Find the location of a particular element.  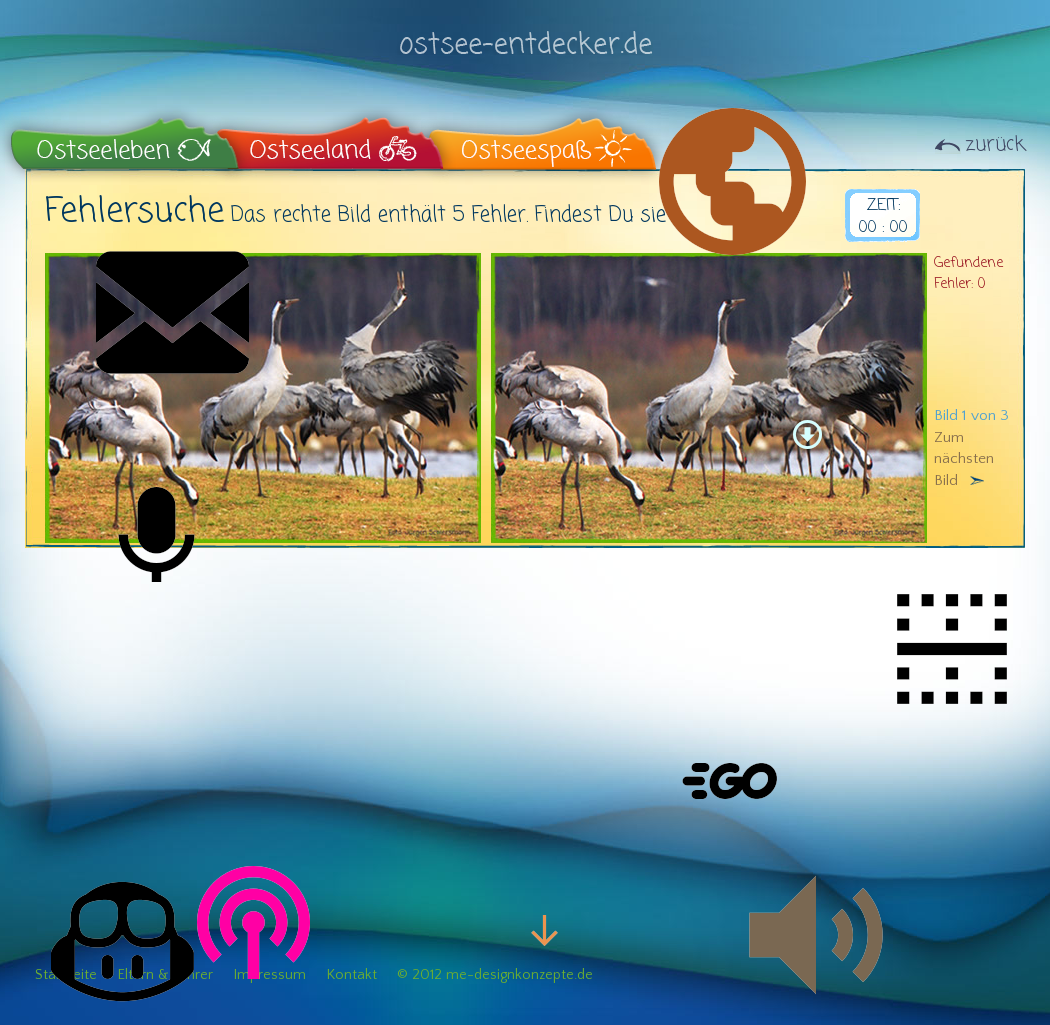

increase audio volume is located at coordinates (816, 935).